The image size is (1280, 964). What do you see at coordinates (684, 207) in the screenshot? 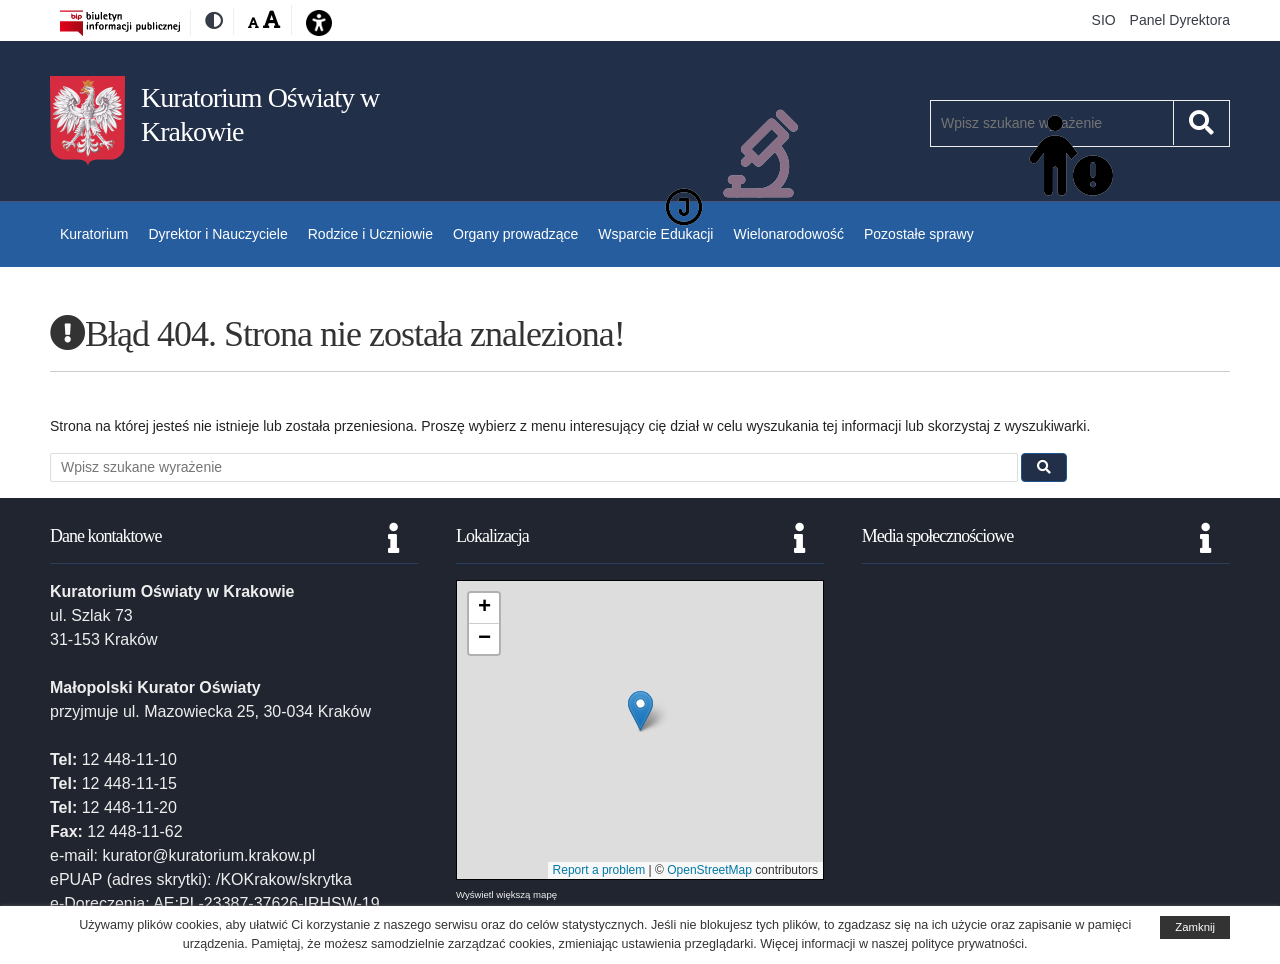
I see `indicates items or contacts starting with the letter J` at bounding box center [684, 207].